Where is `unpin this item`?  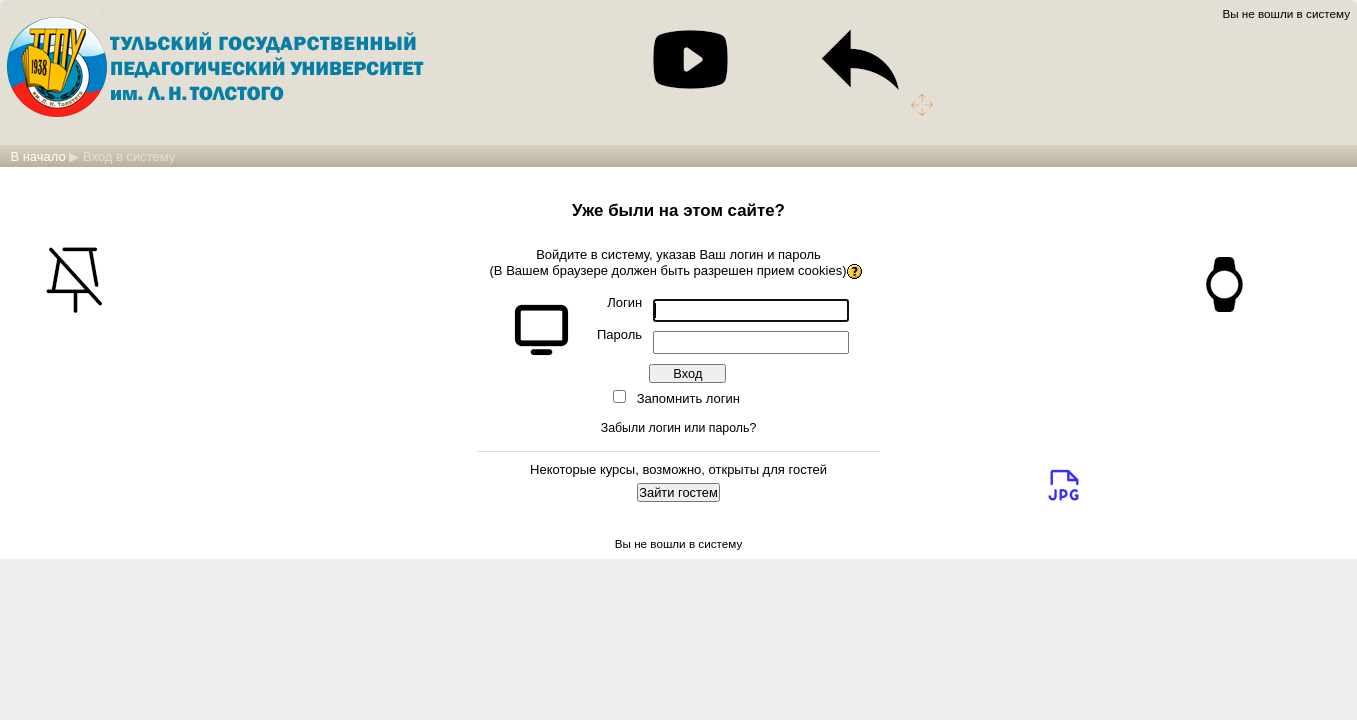
unpin this item is located at coordinates (75, 276).